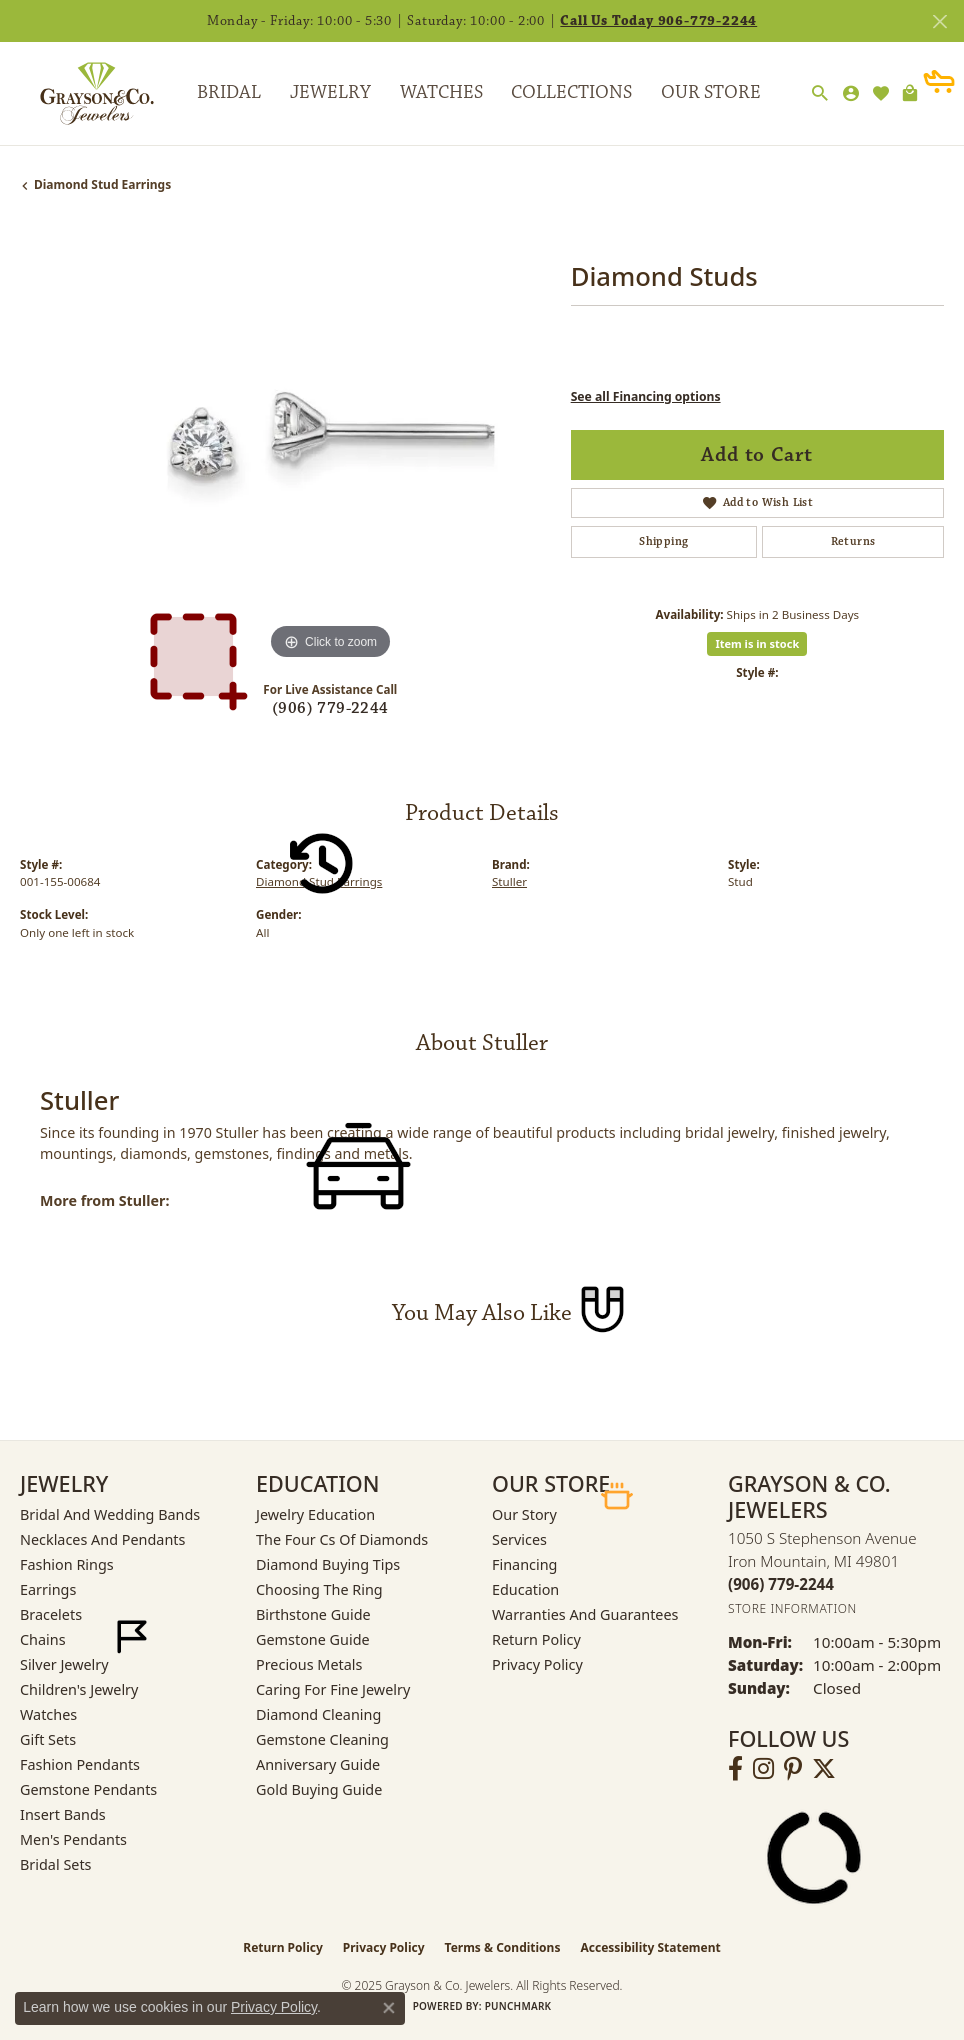  What do you see at coordinates (322, 863) in the screenshot?
I see `view history or recent activity` at bounding box center [322, 863].